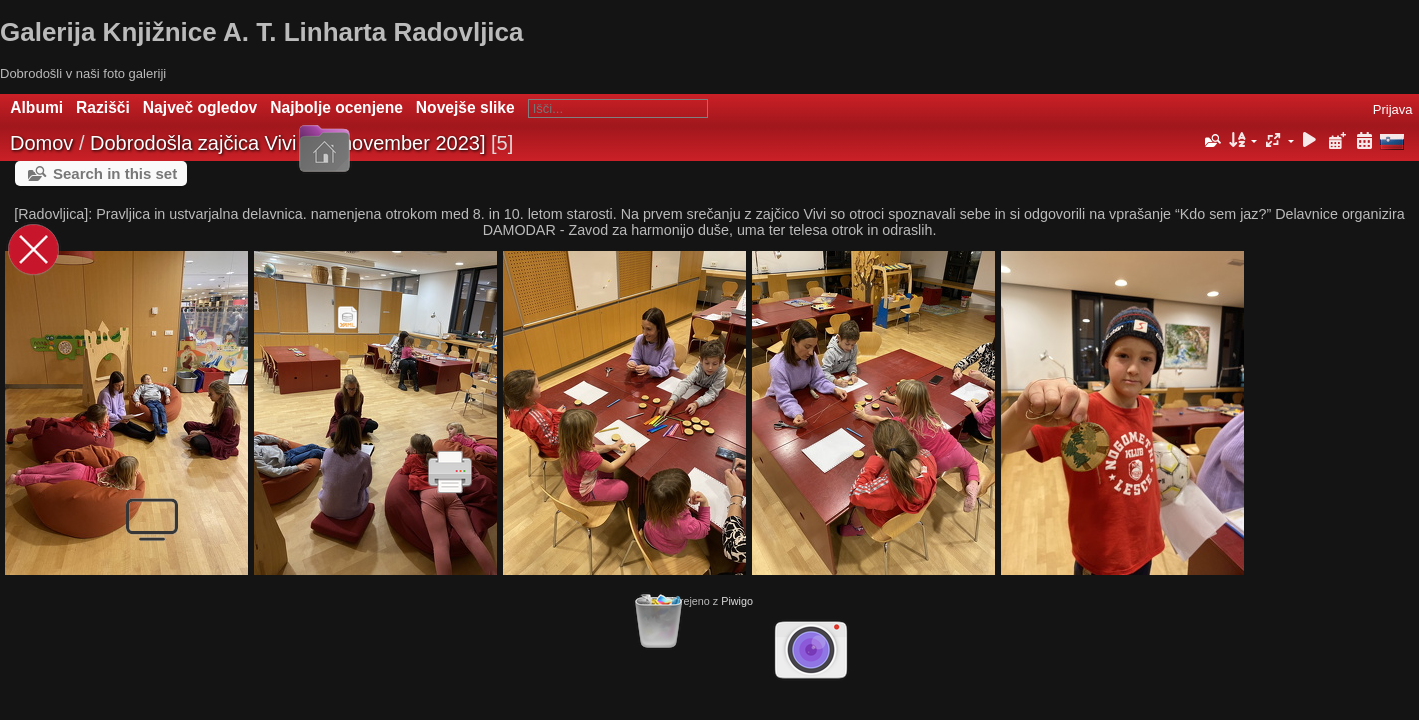 The height and width of the screenshot is (720, 1419). I want to click on open cheese webcam application, so click(811, 650).